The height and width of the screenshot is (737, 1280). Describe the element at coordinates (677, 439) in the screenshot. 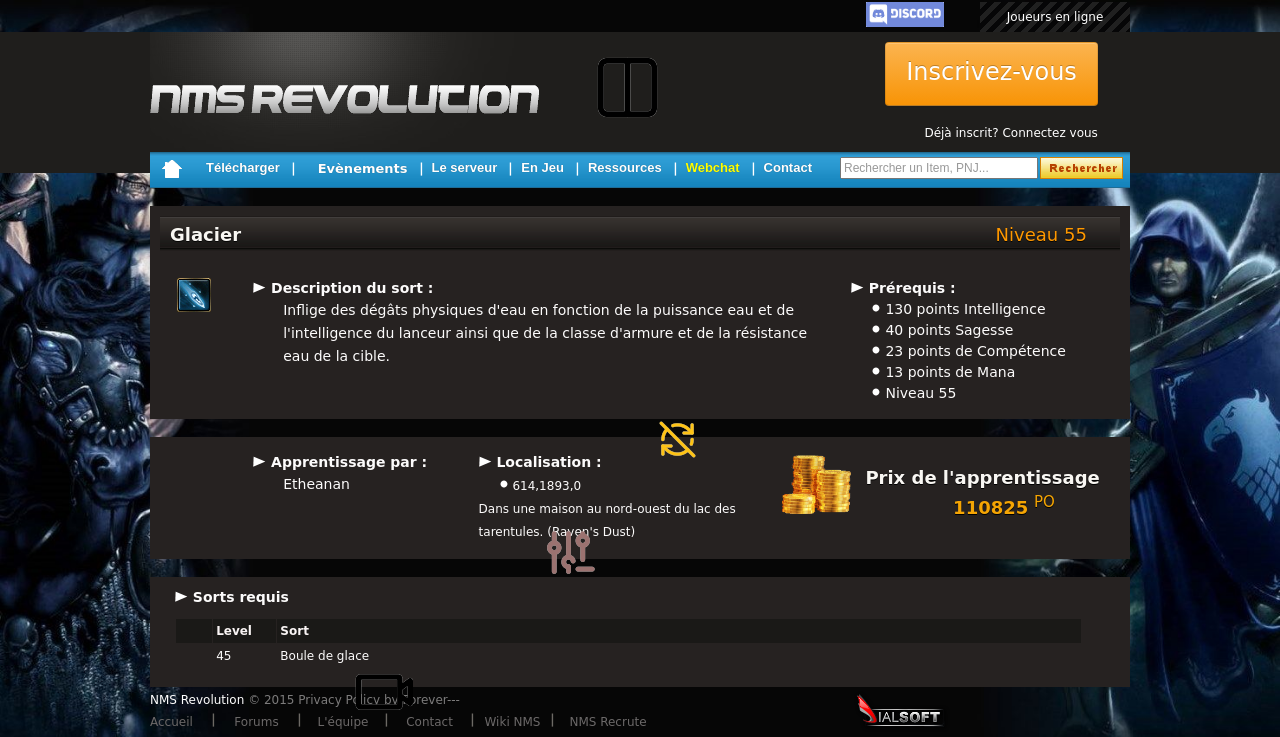

I see `auto-refresh disabled` at that location.